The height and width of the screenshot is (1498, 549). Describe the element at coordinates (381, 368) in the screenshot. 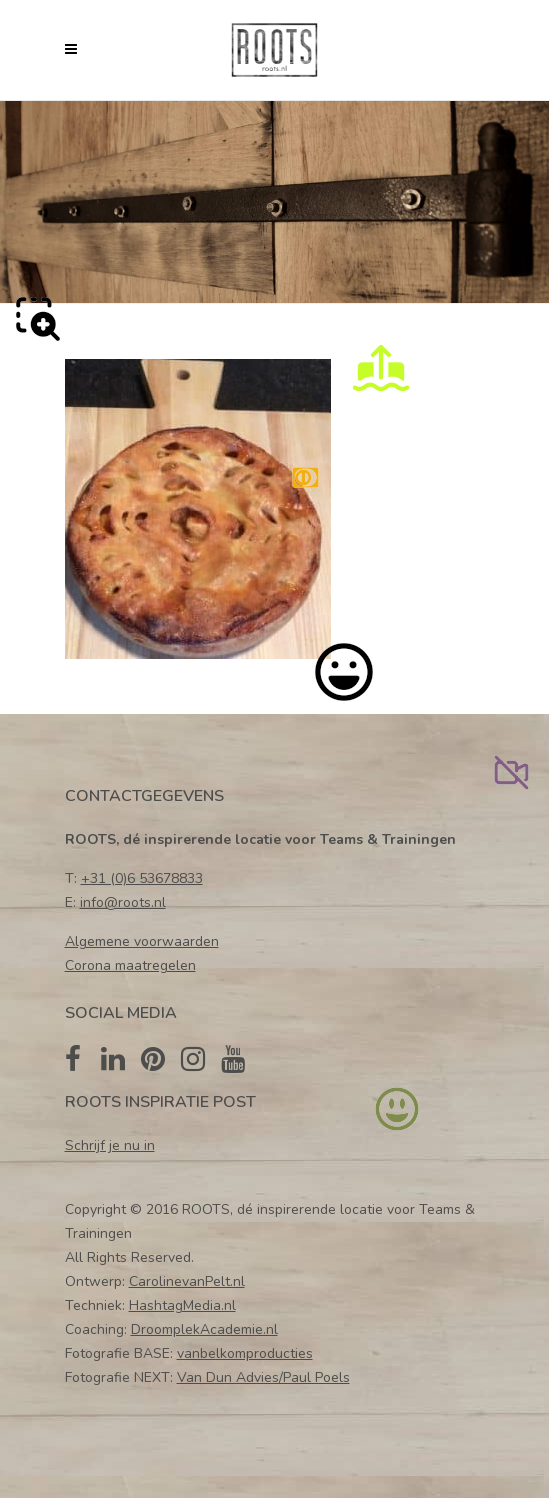

I see `indicates rising water levels or flood warning` at that location.